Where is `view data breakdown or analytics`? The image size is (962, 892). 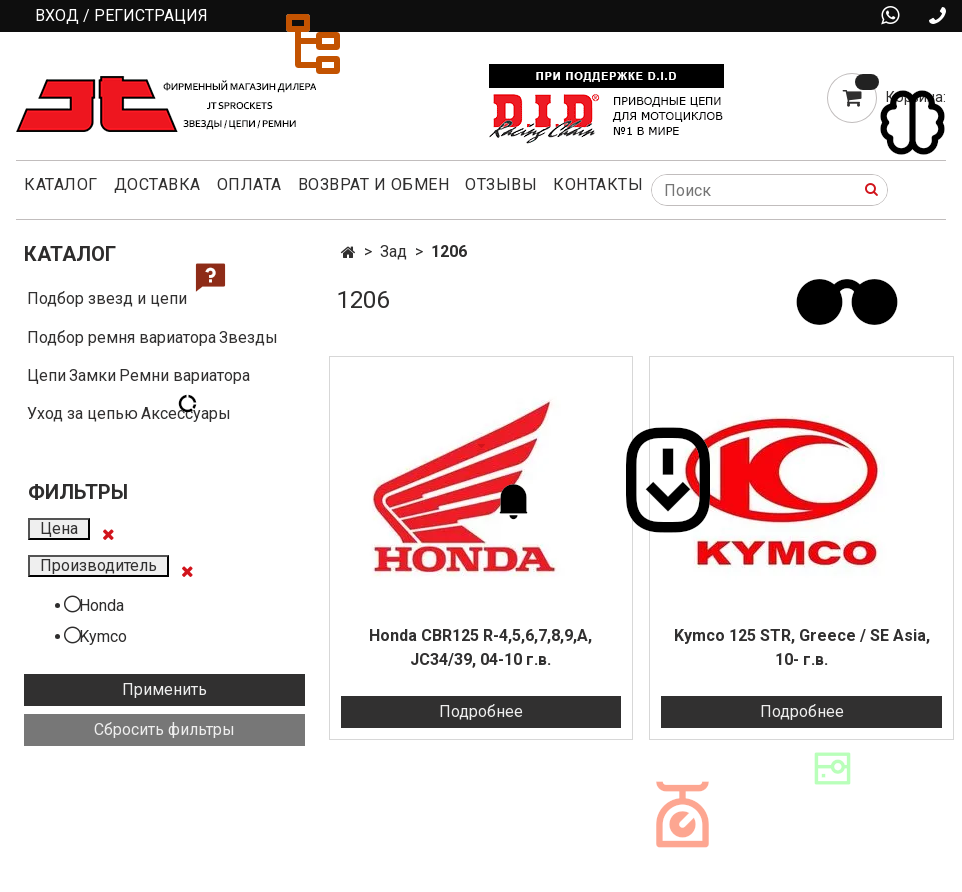
view data breakdown or analytics is located at coordinates (187, 403).